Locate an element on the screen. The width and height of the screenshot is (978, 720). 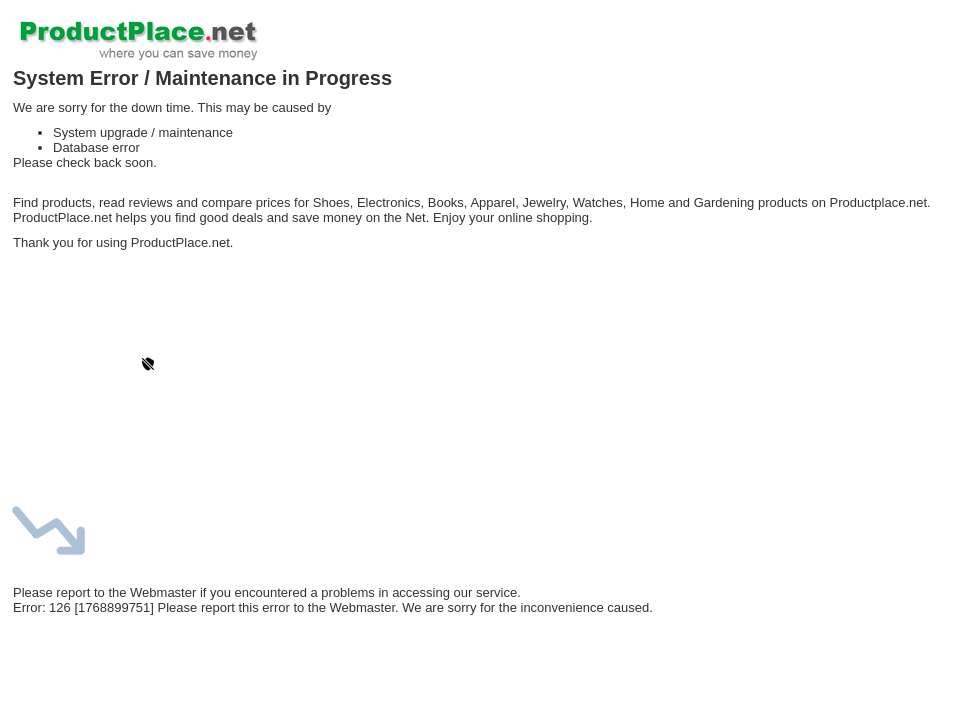
indicates a downward trend or decline is located at coordinates (48, 530).